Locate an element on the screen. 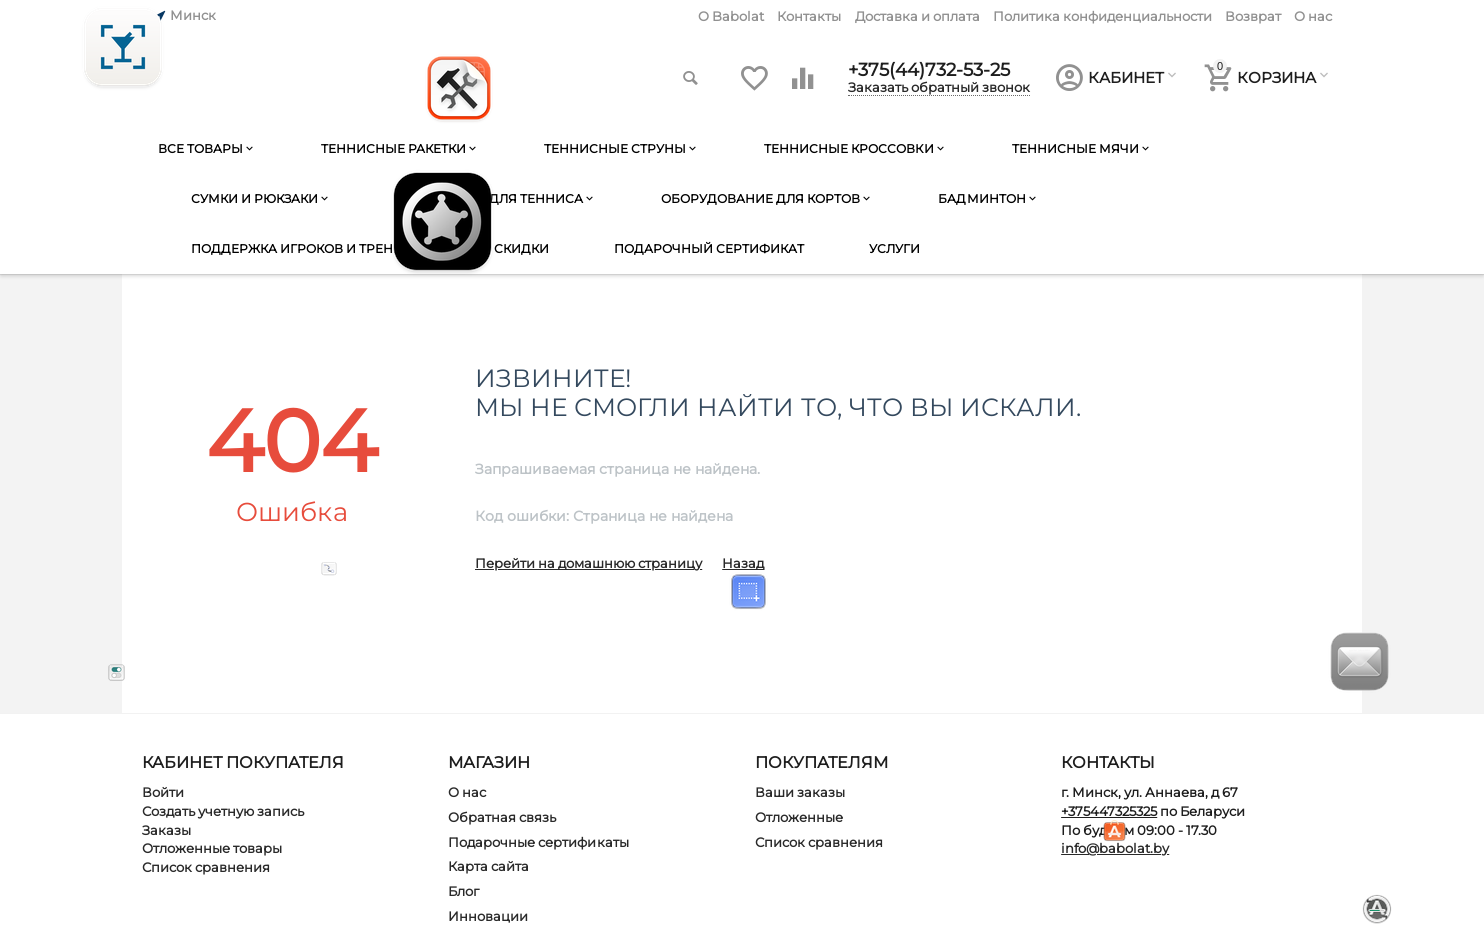 The width and height of the screenshot is (1484, 946). check for available software updates is located at coordinates (1377, 909).